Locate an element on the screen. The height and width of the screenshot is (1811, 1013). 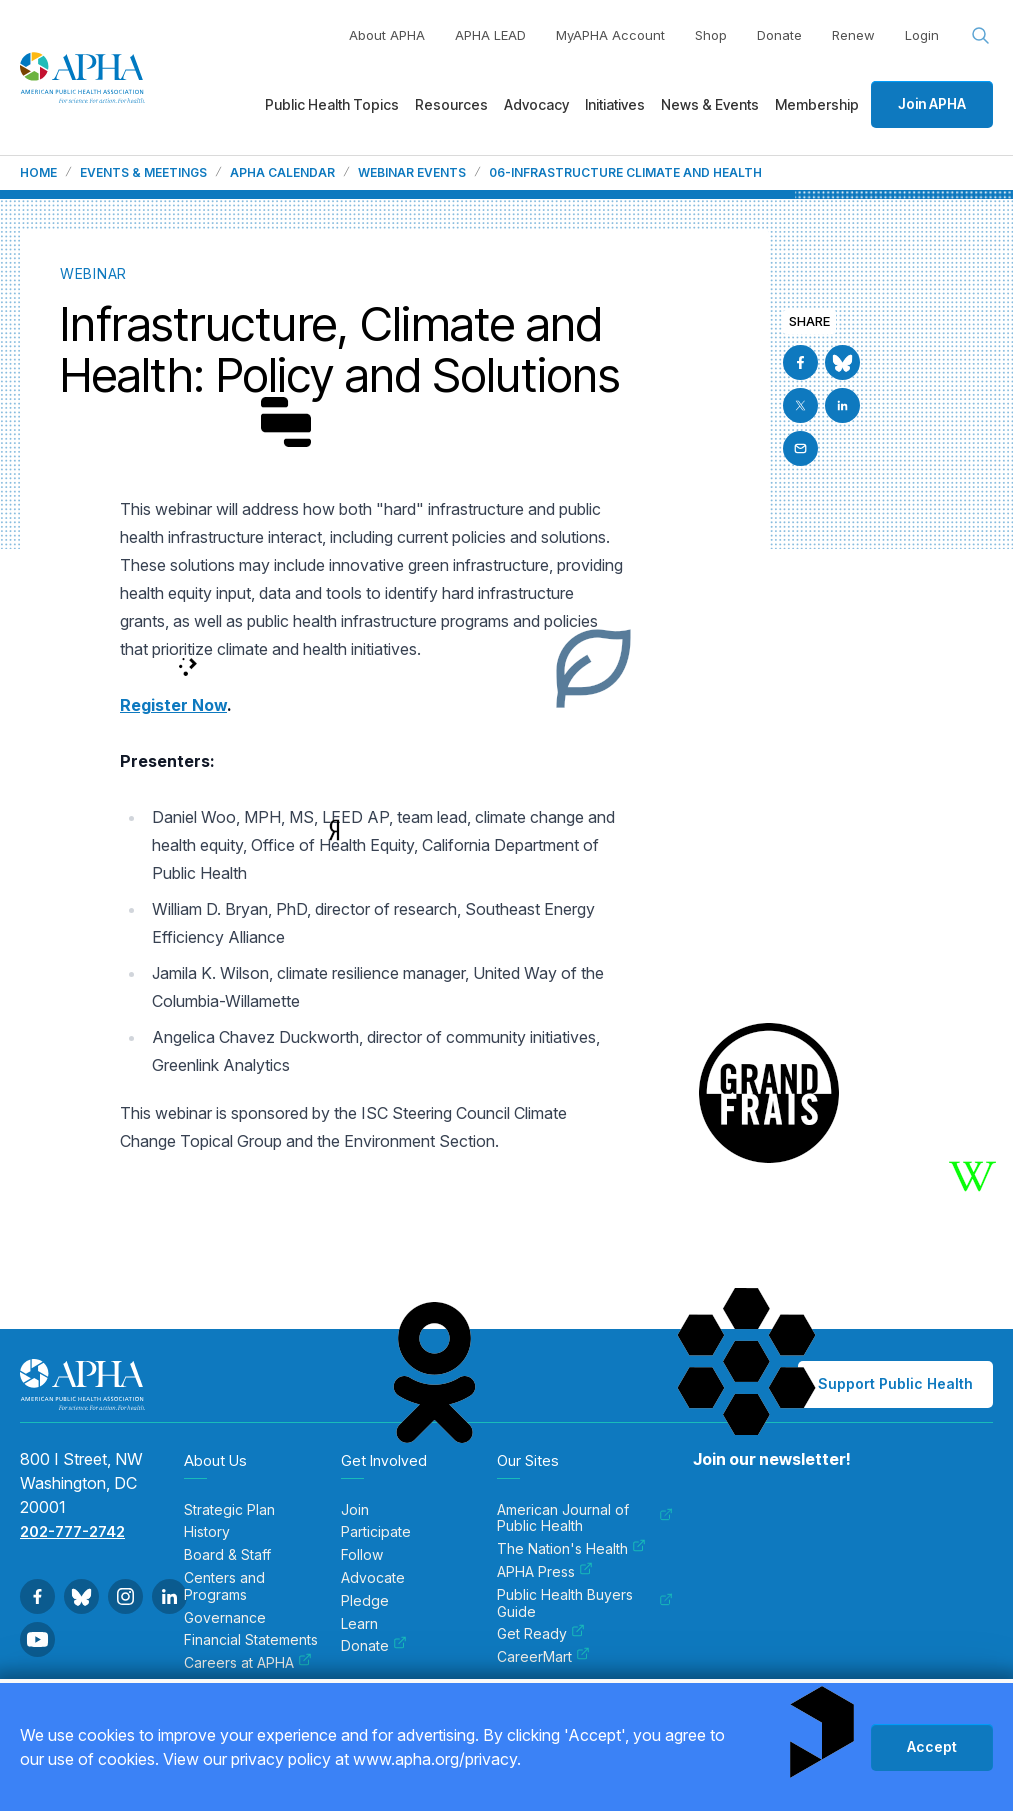
open odnoklassniki social network is located at coordinates (434, 1372).